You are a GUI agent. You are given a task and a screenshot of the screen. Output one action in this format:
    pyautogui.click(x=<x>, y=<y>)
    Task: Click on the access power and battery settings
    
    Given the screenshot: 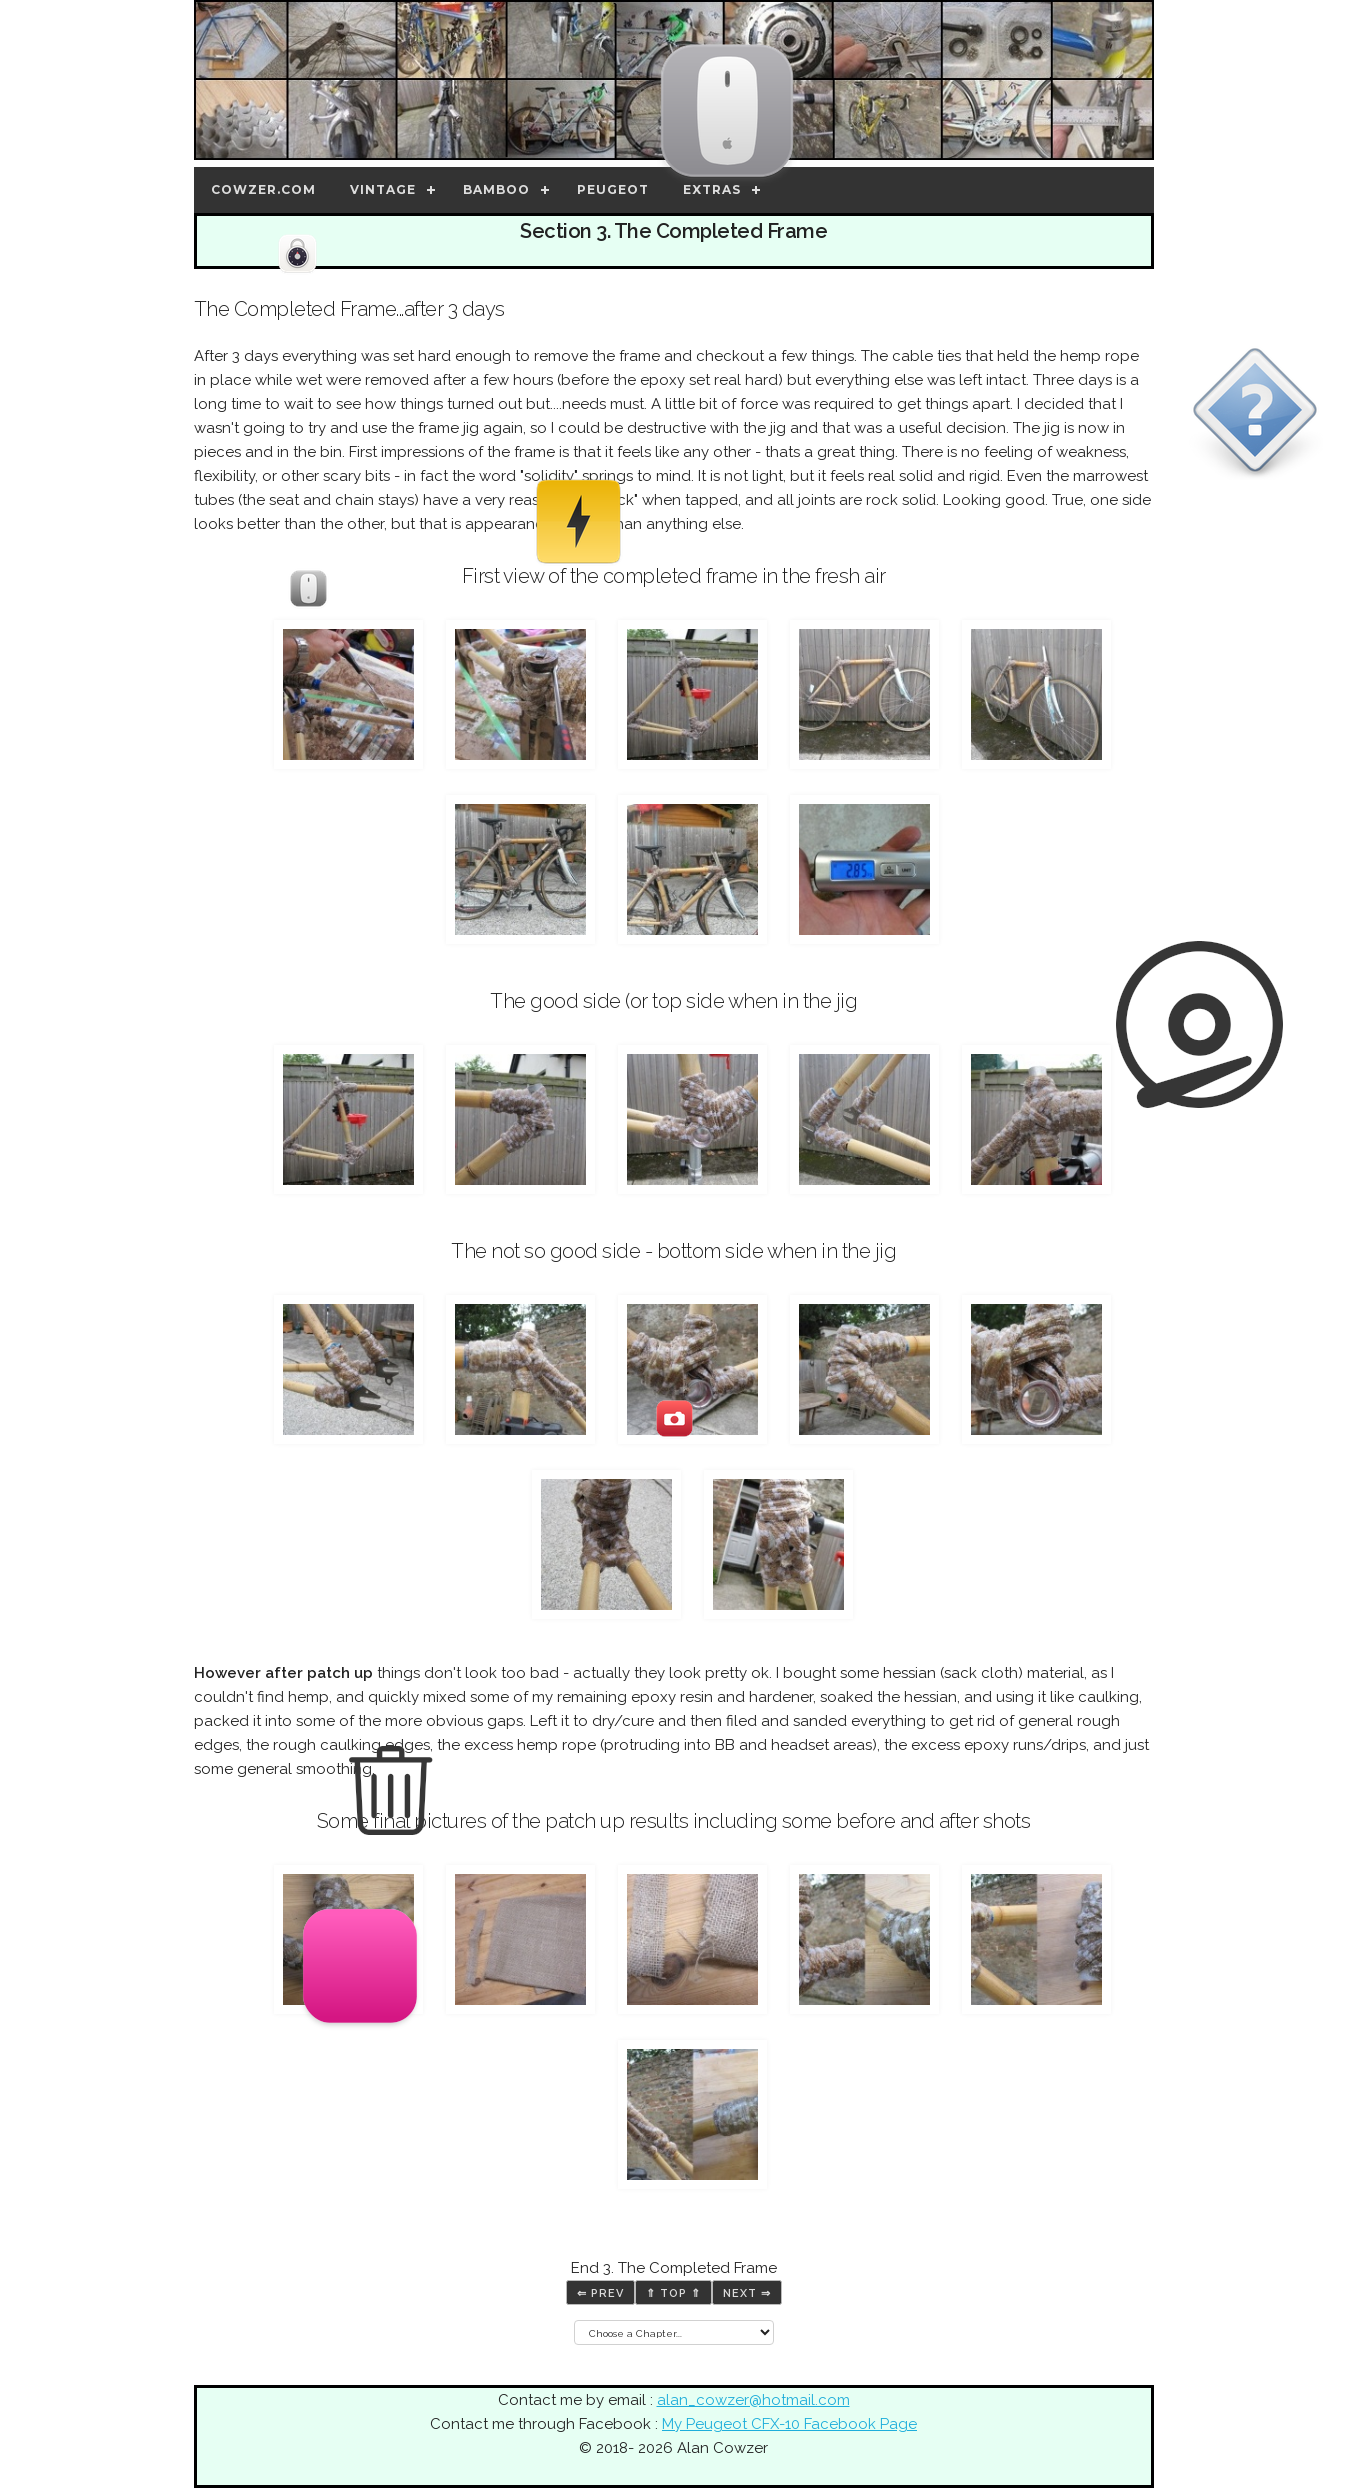 What is the action you would take?
    pyautogui.click(x=578, y=521)
    